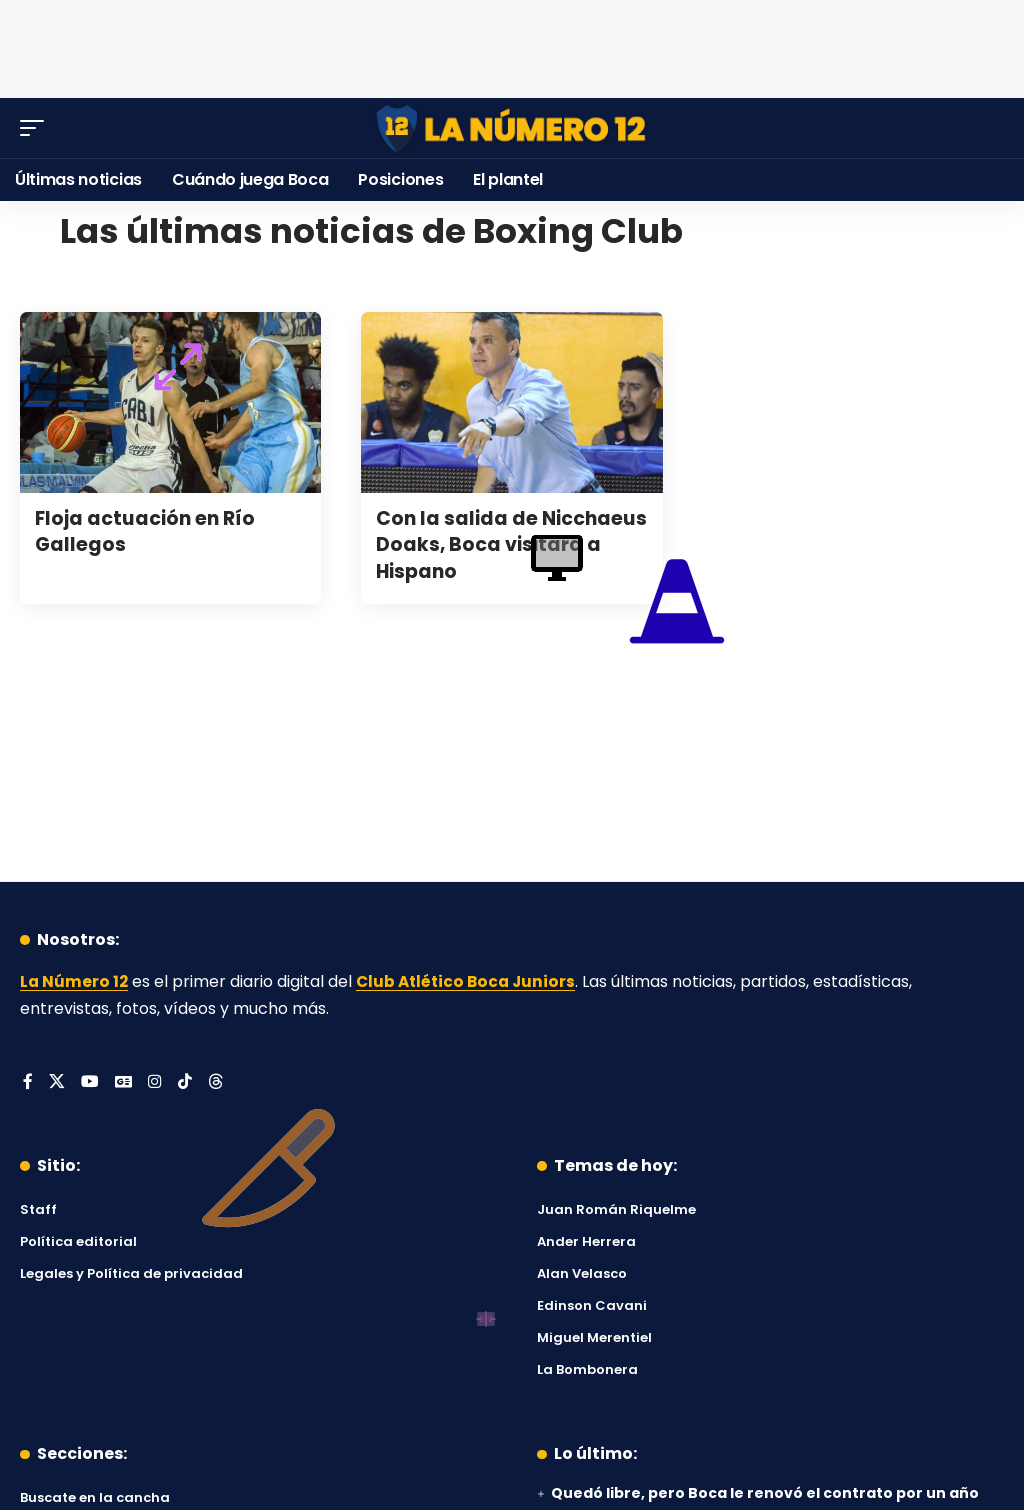 Image resolution: width=1024 pixels, height=1510 pixels. What do you see at coordinates (178, 367) in the screenshot?
I see `expand to fullscreen mode` at bounding box center [178, 367].